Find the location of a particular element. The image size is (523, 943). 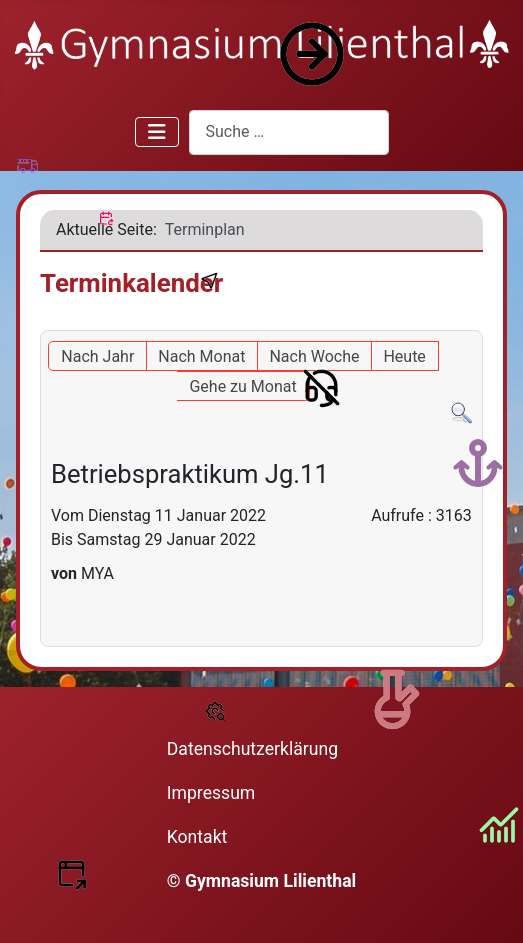

indicates emergency services or fire department is located at coordinates (27, 165).